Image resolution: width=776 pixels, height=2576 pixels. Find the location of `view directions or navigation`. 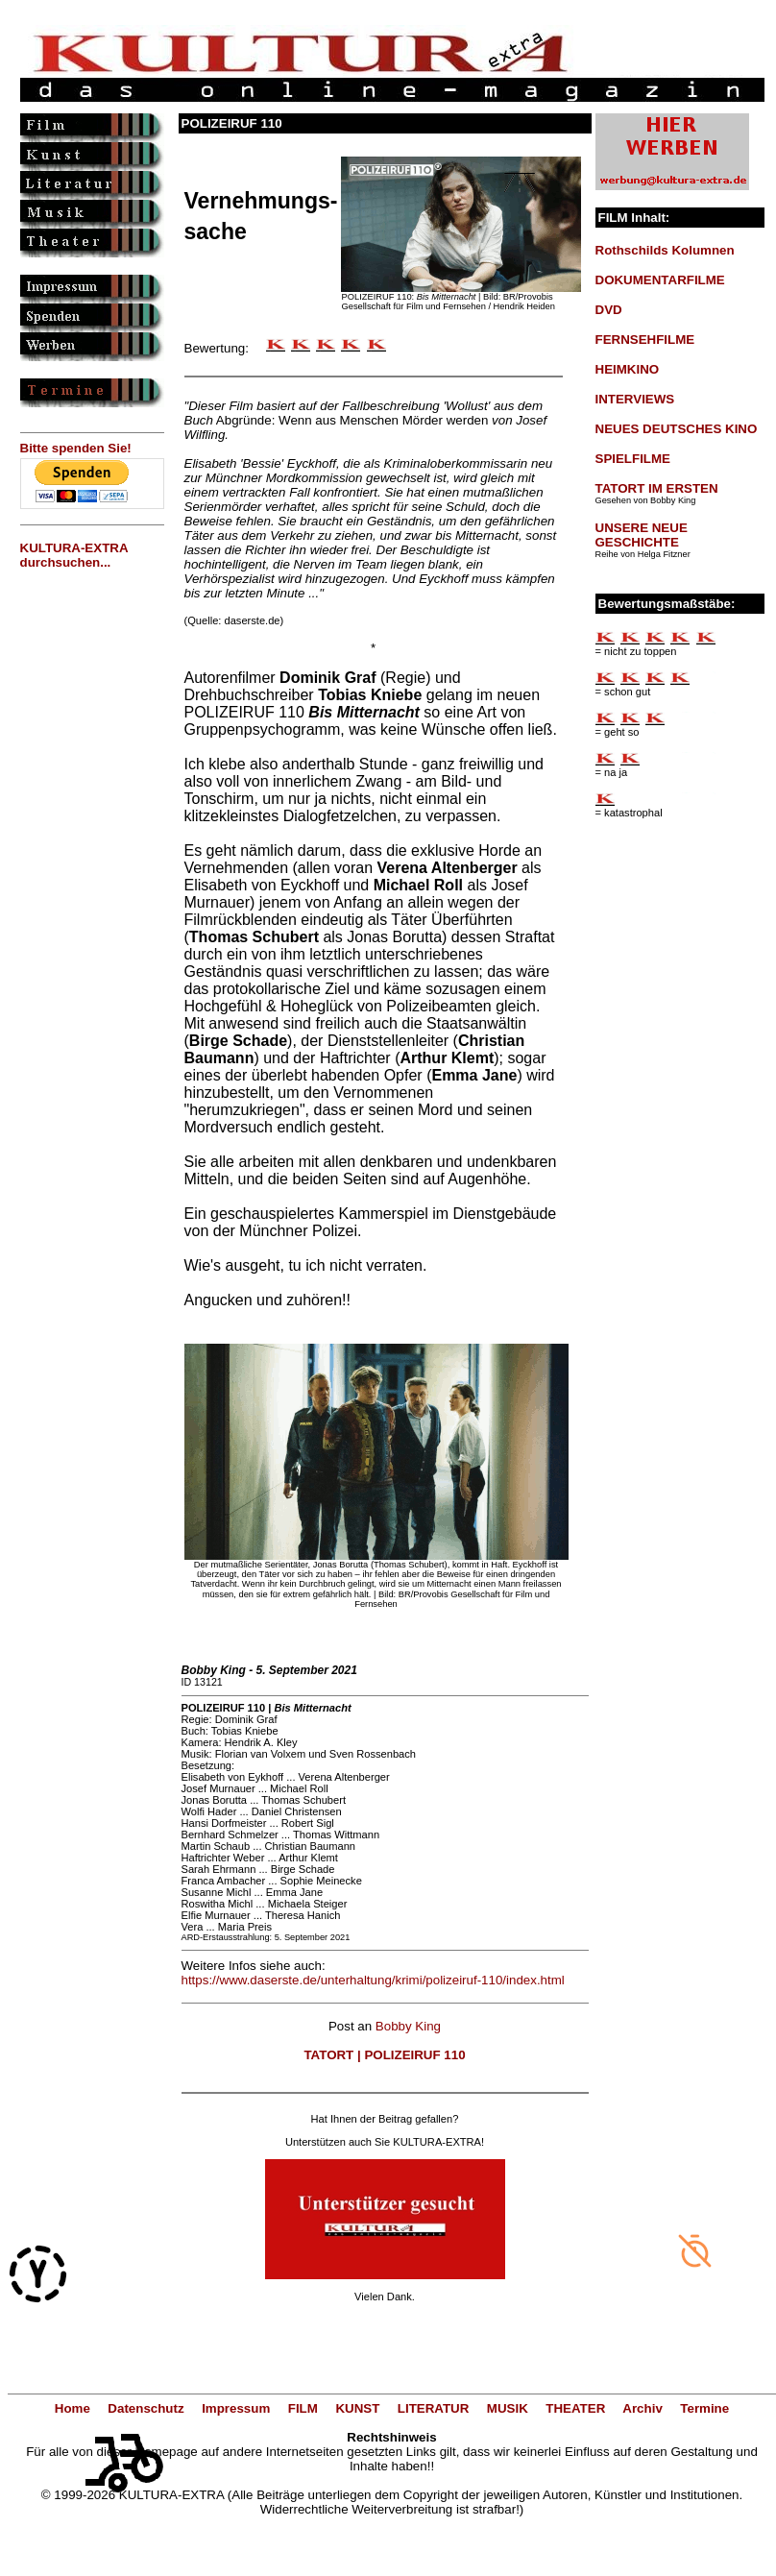

view directions or navigation is located at coordinates (520, 182).